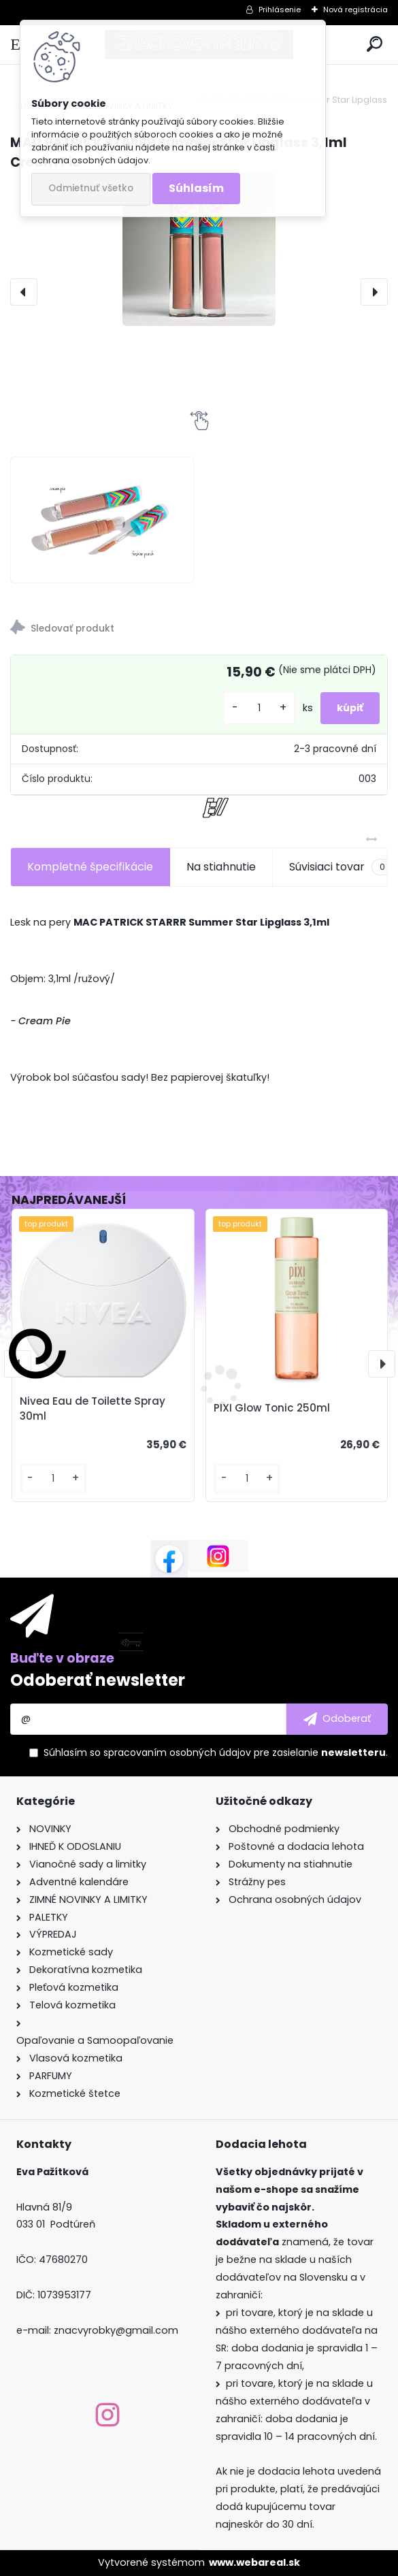 This screenshot has height=2576, width=398. Describe the element at coordinates (37, 1354) in the screenshot. I see `every.org logo` at that location.